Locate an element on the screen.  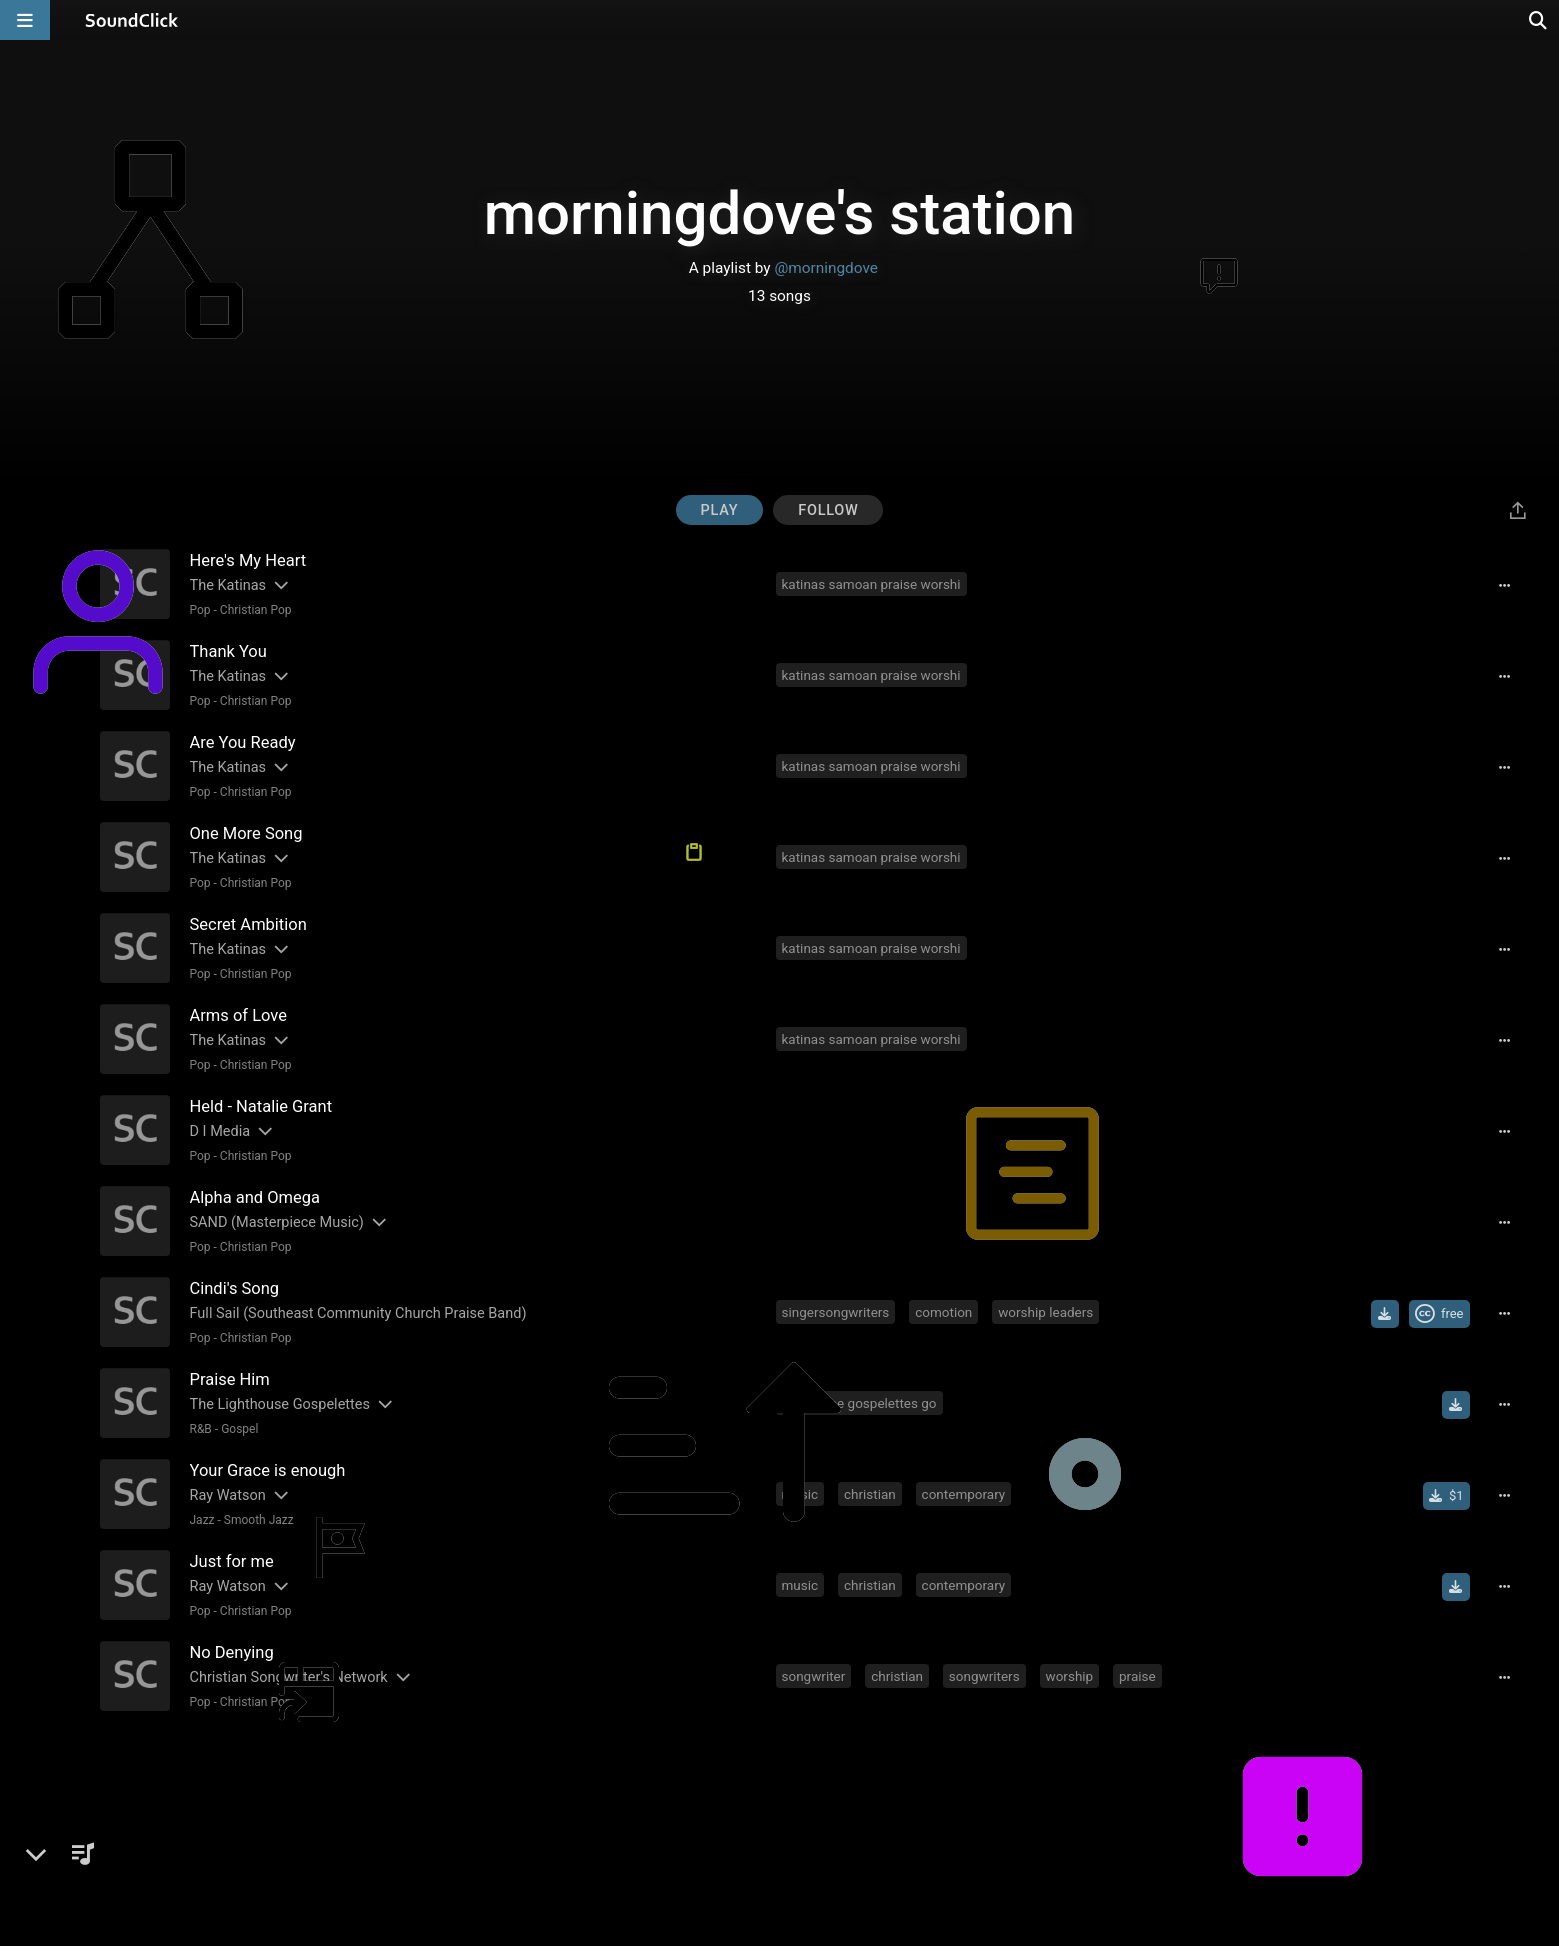
sort items in ascending order is located at coordinates (725, 1442).